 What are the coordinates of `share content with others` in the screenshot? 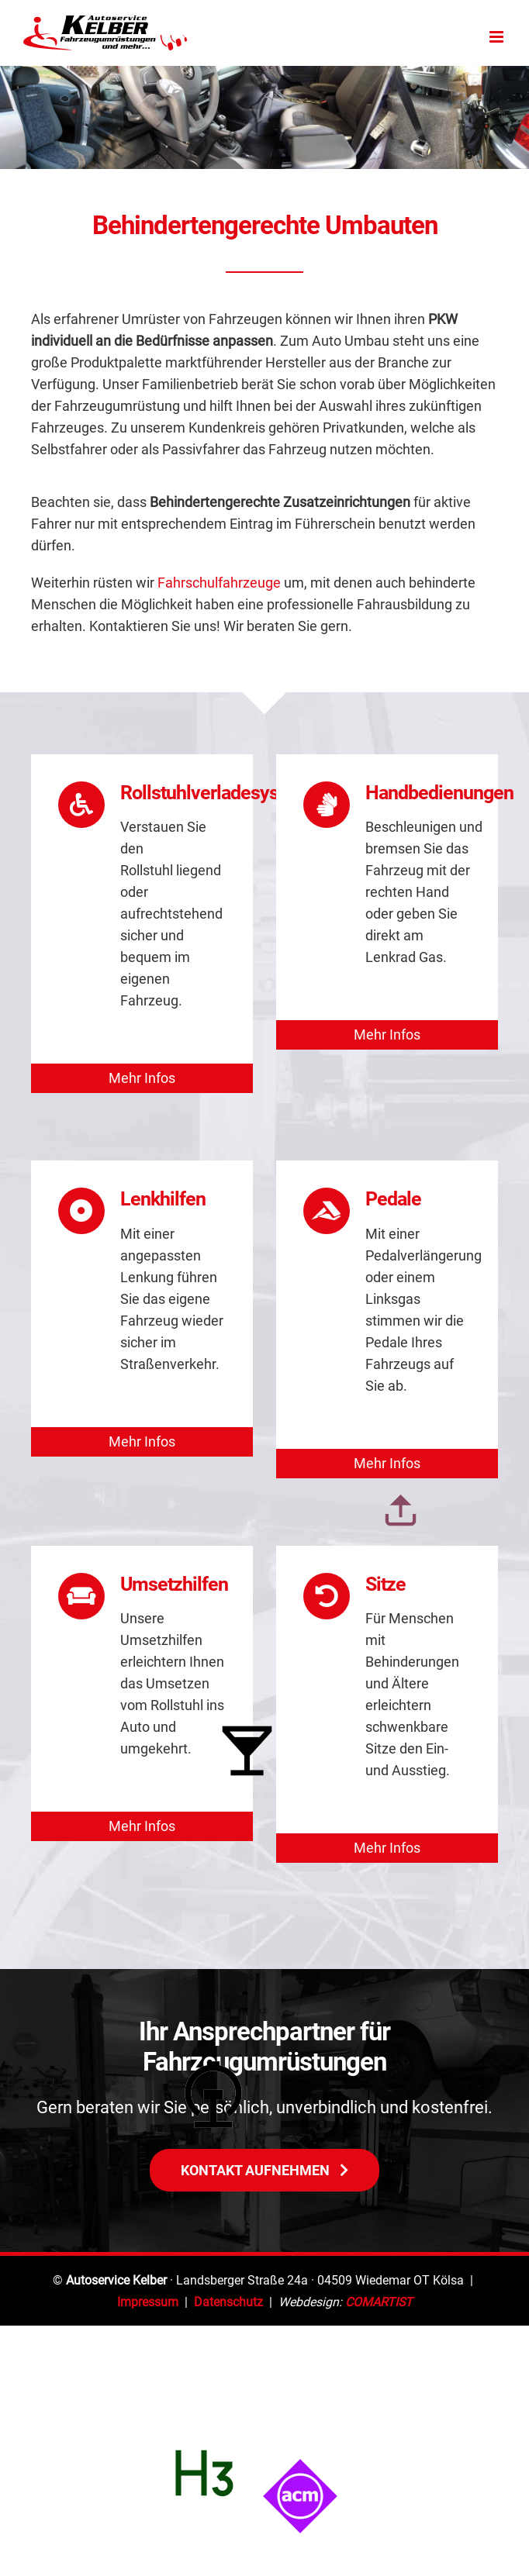 It's located at (400, 1510).